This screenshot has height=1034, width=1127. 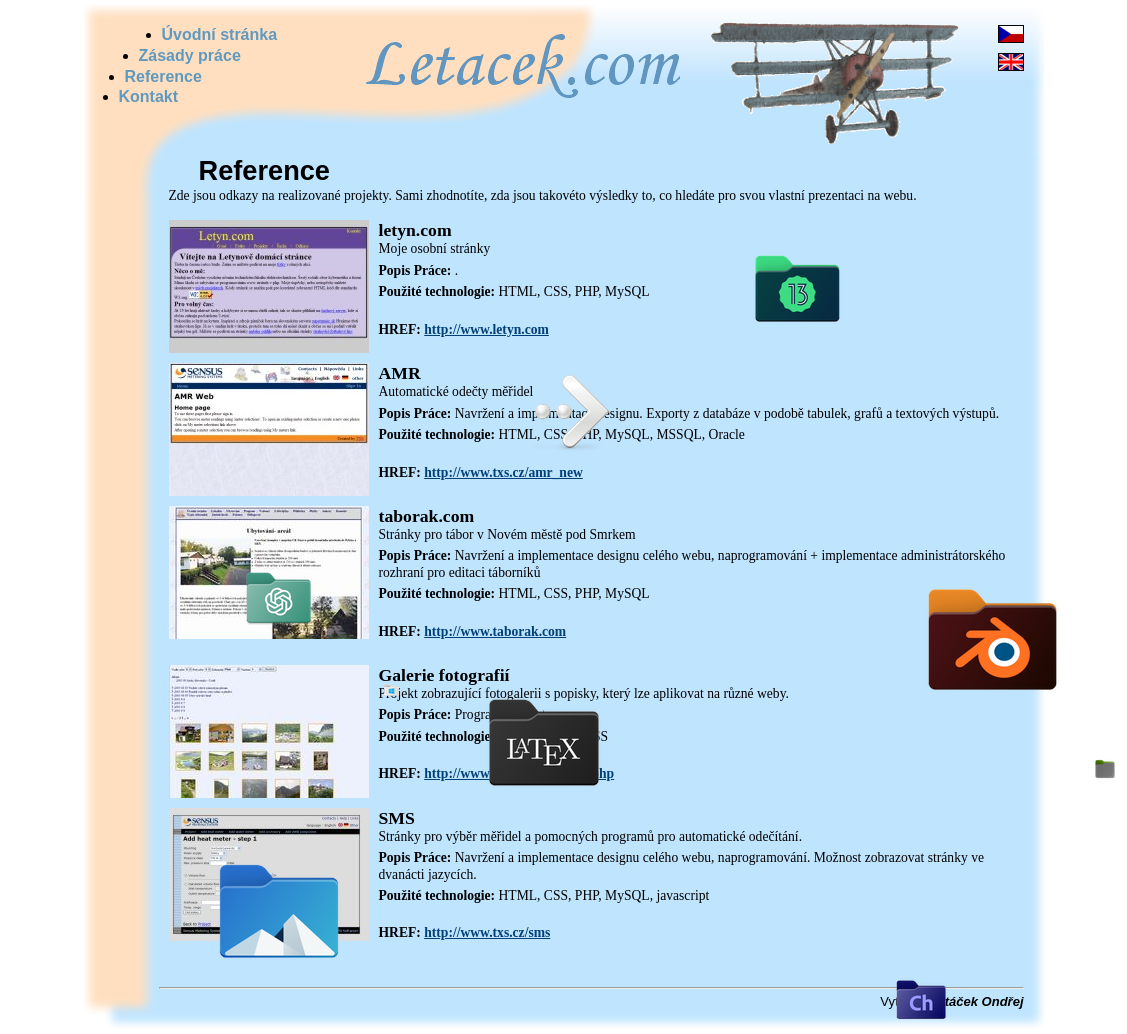 What do you see at coordinates (571, 411) in the screenshot?
I see `navigate to the next item or page` at bounding box center [571, 411].